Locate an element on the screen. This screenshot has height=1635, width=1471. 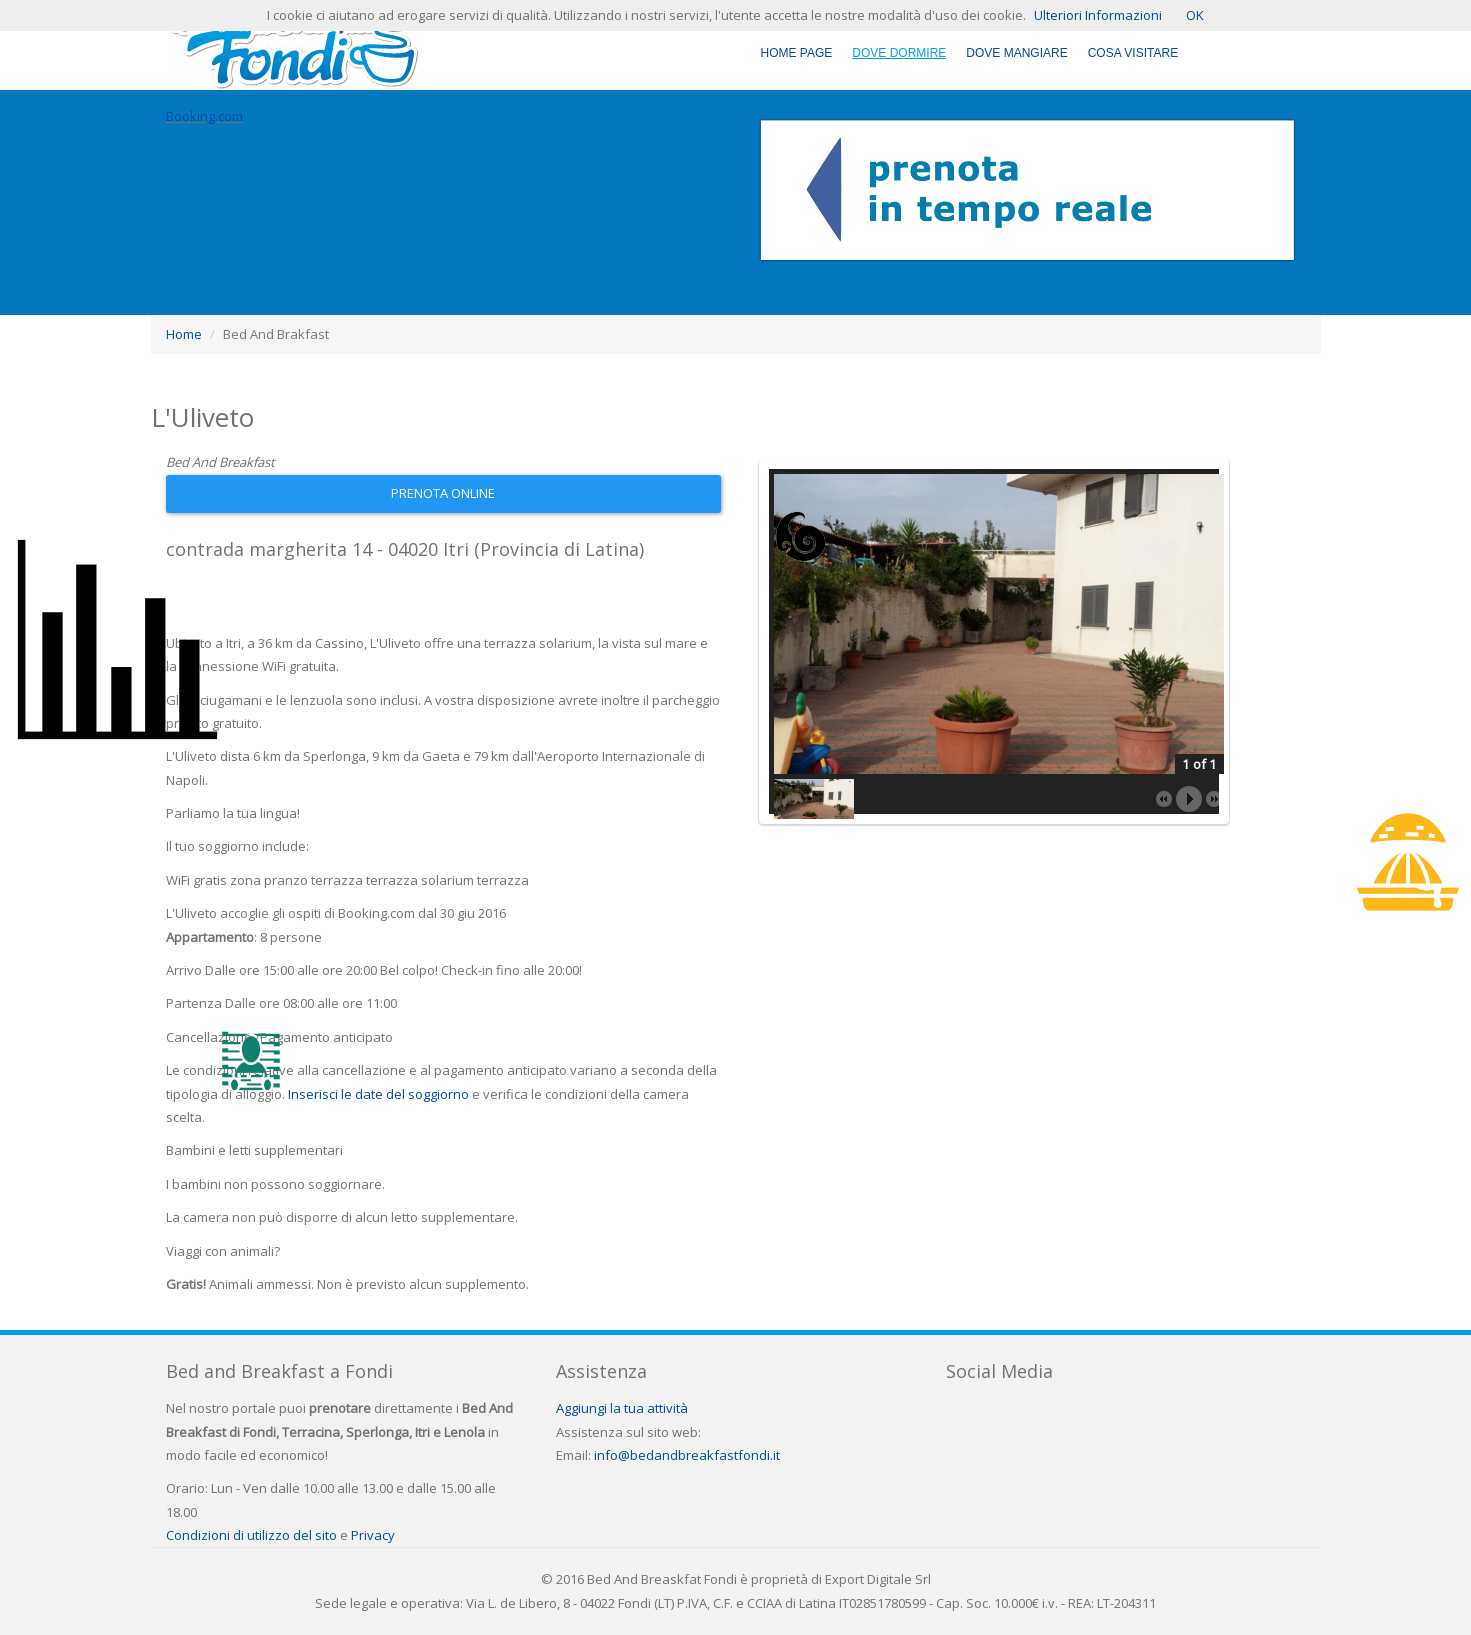
access kitchen or cooking tools is located at coordinates (1408, 862).